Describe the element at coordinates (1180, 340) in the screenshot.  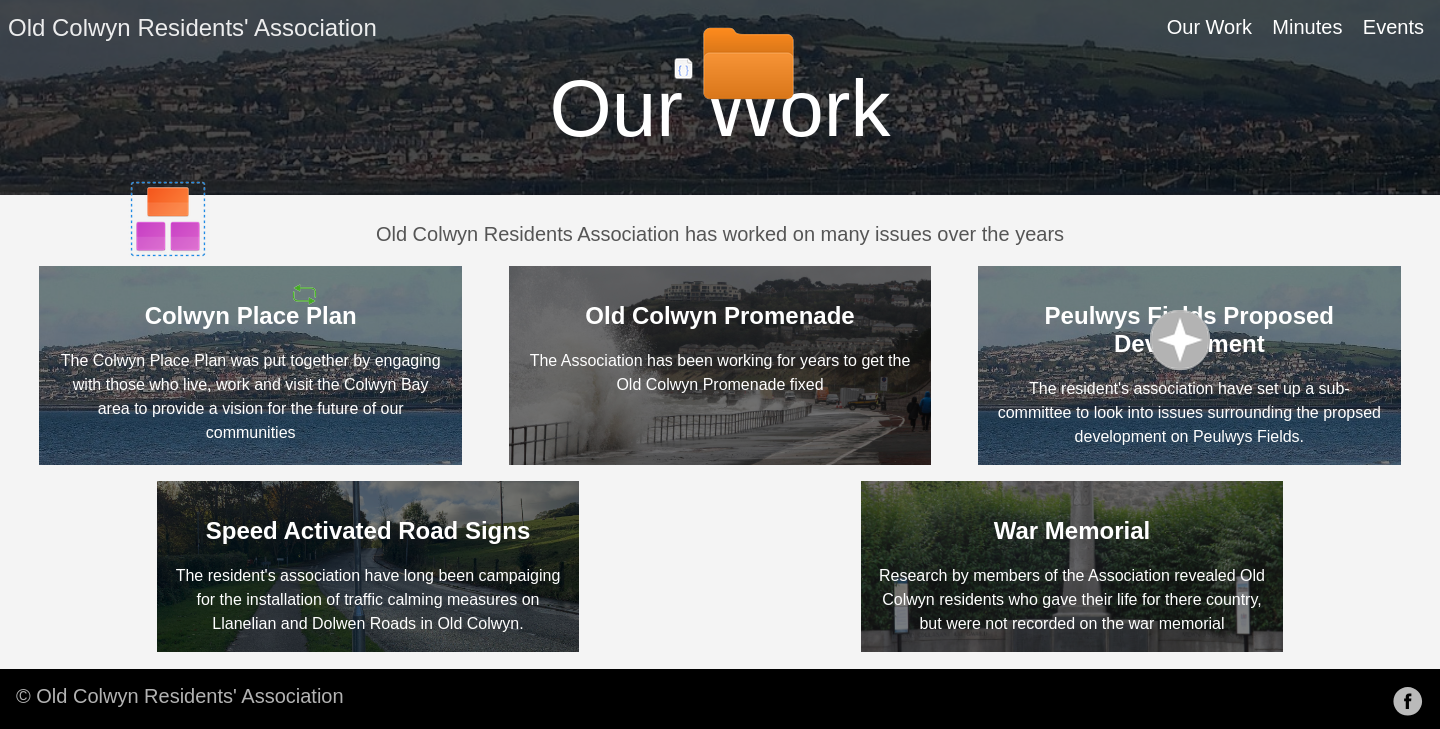
I see `remove trust from a bluetooth device` at that location.